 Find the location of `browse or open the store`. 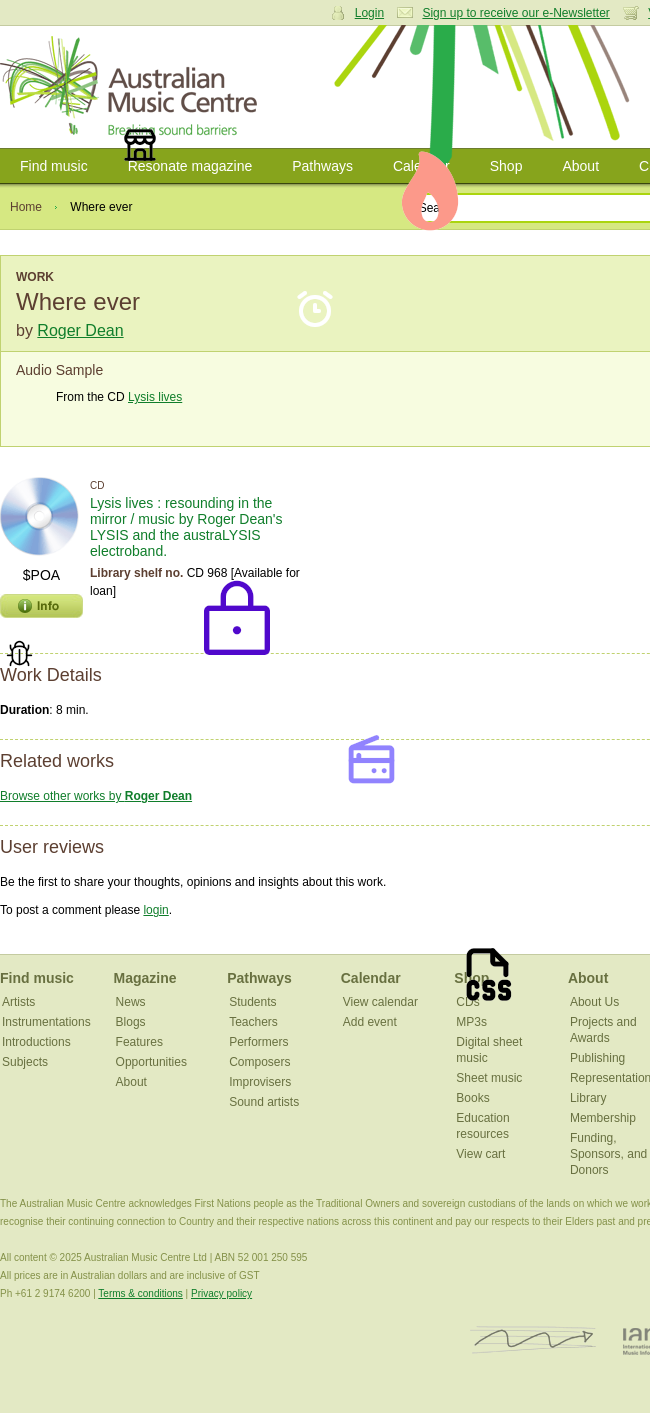

browse or open the store is located at coordinates (140, 145).